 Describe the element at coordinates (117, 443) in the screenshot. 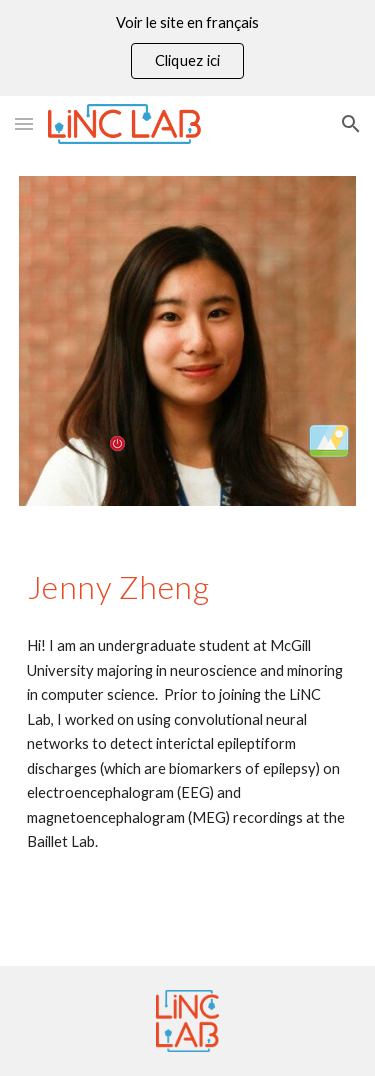

I see `shut down the system` at that location.